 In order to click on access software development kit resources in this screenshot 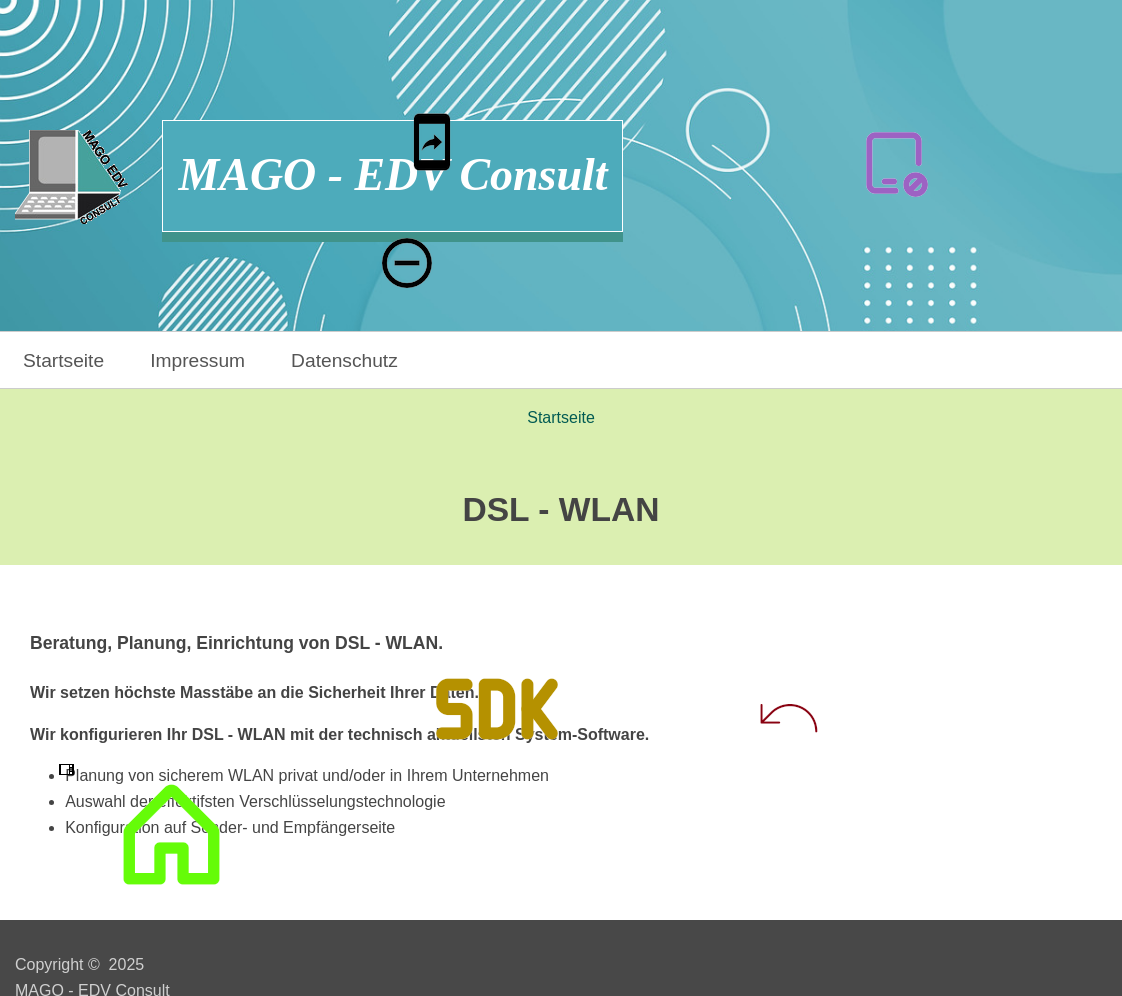, I will do `click(497, 709)`.